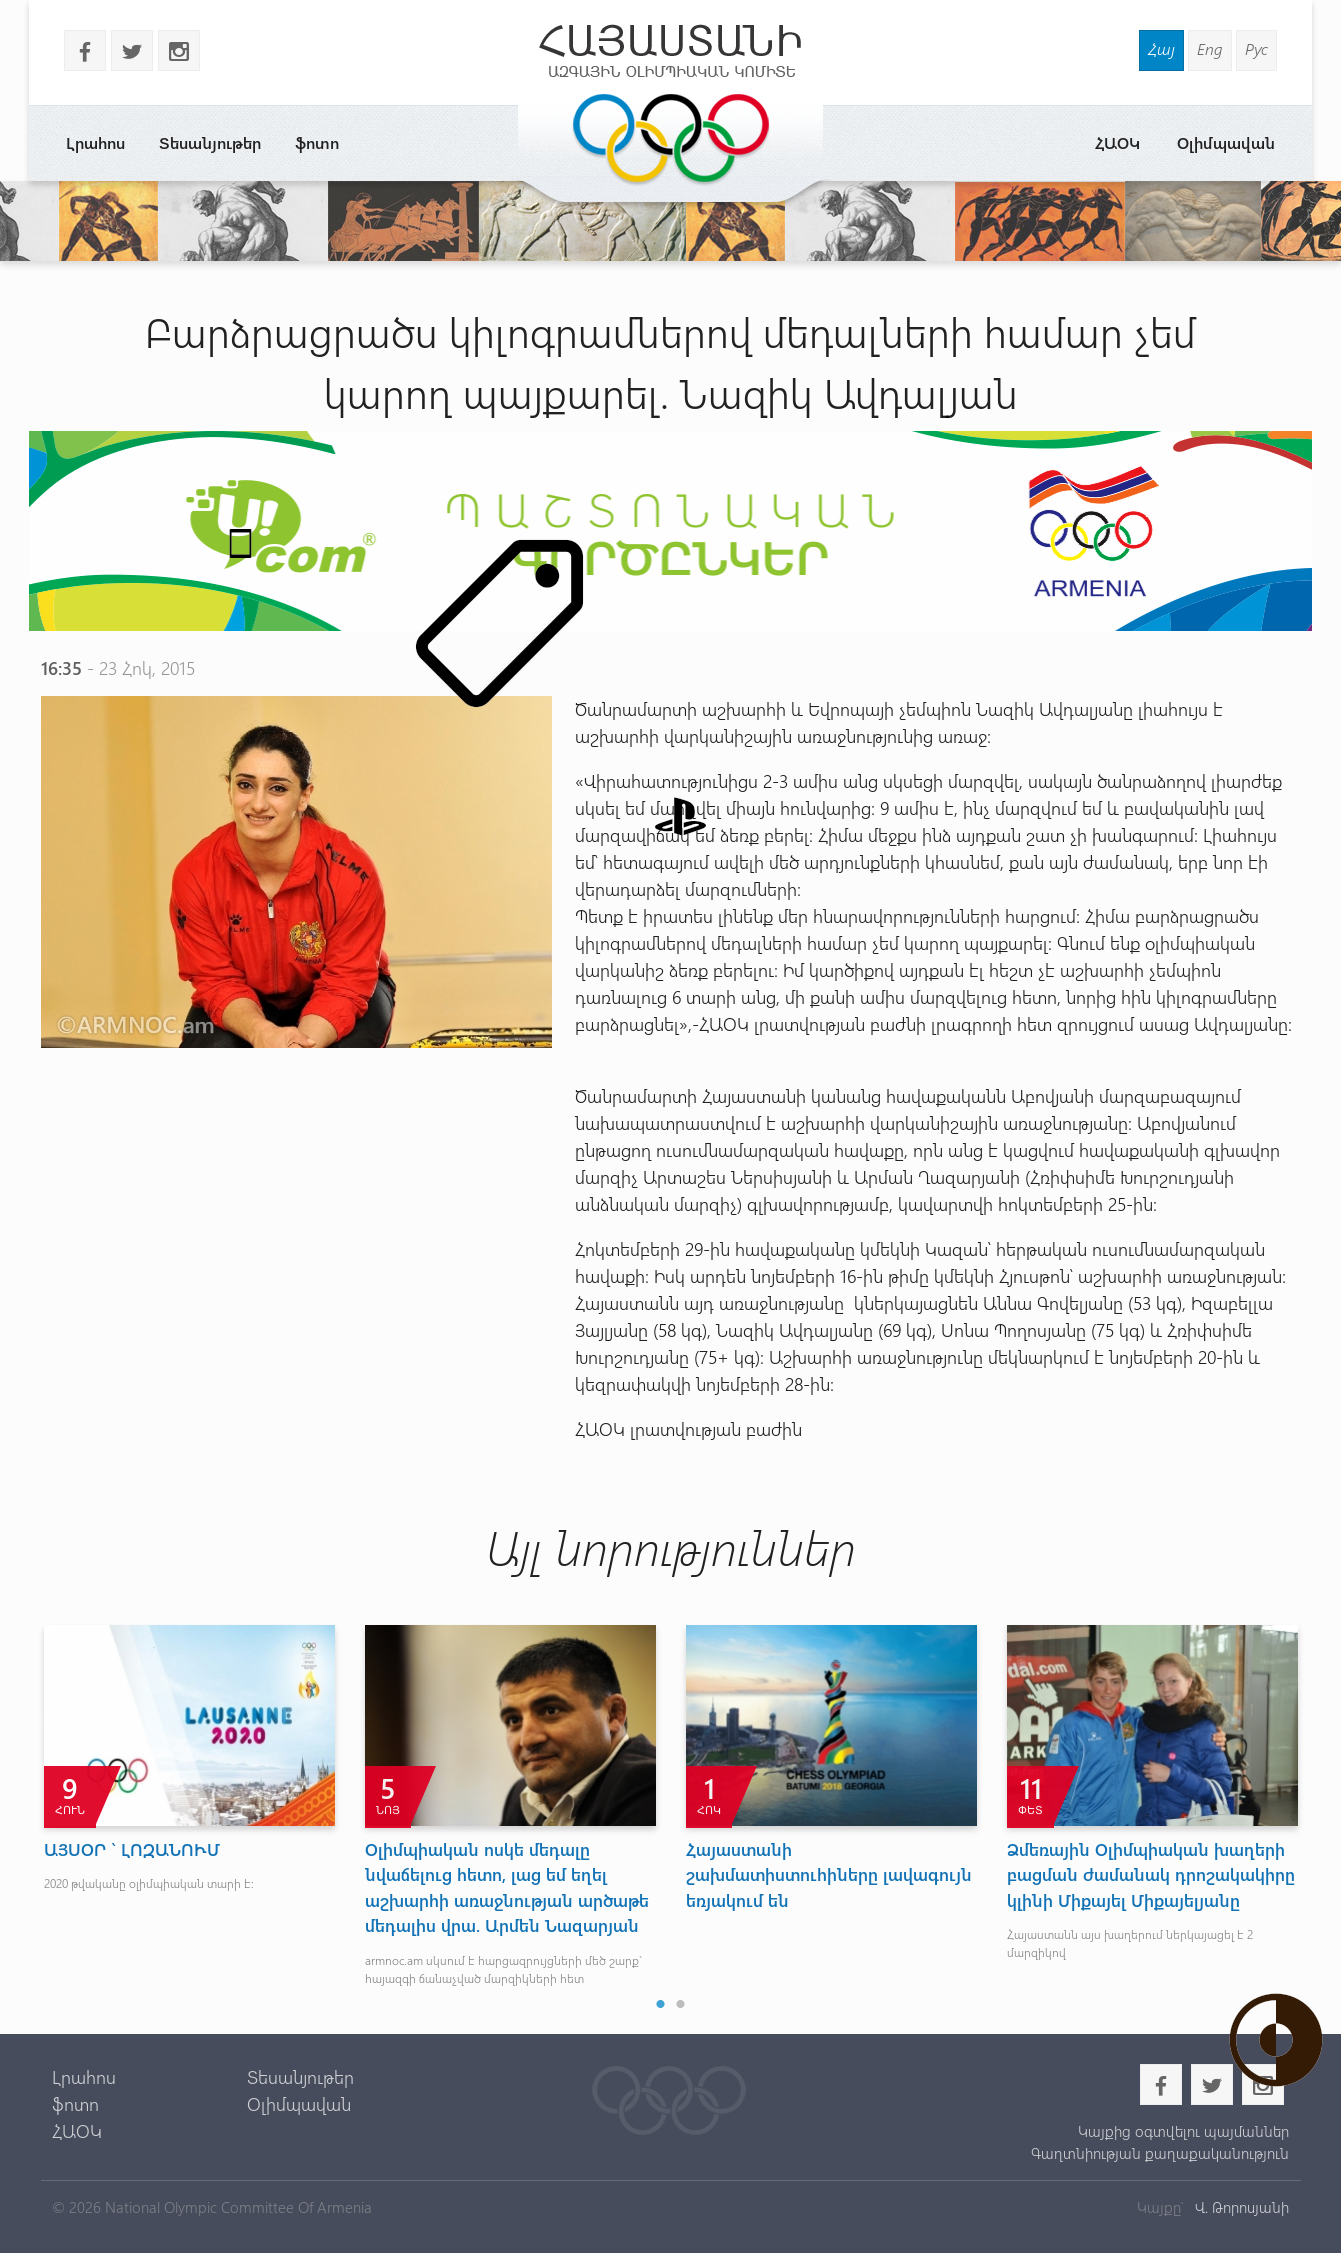 This screenshot has width=1341, height=2253. Describe the element at coordinates (499, 623) in the screenshot. I see `add a tag or label to an item` at that location.